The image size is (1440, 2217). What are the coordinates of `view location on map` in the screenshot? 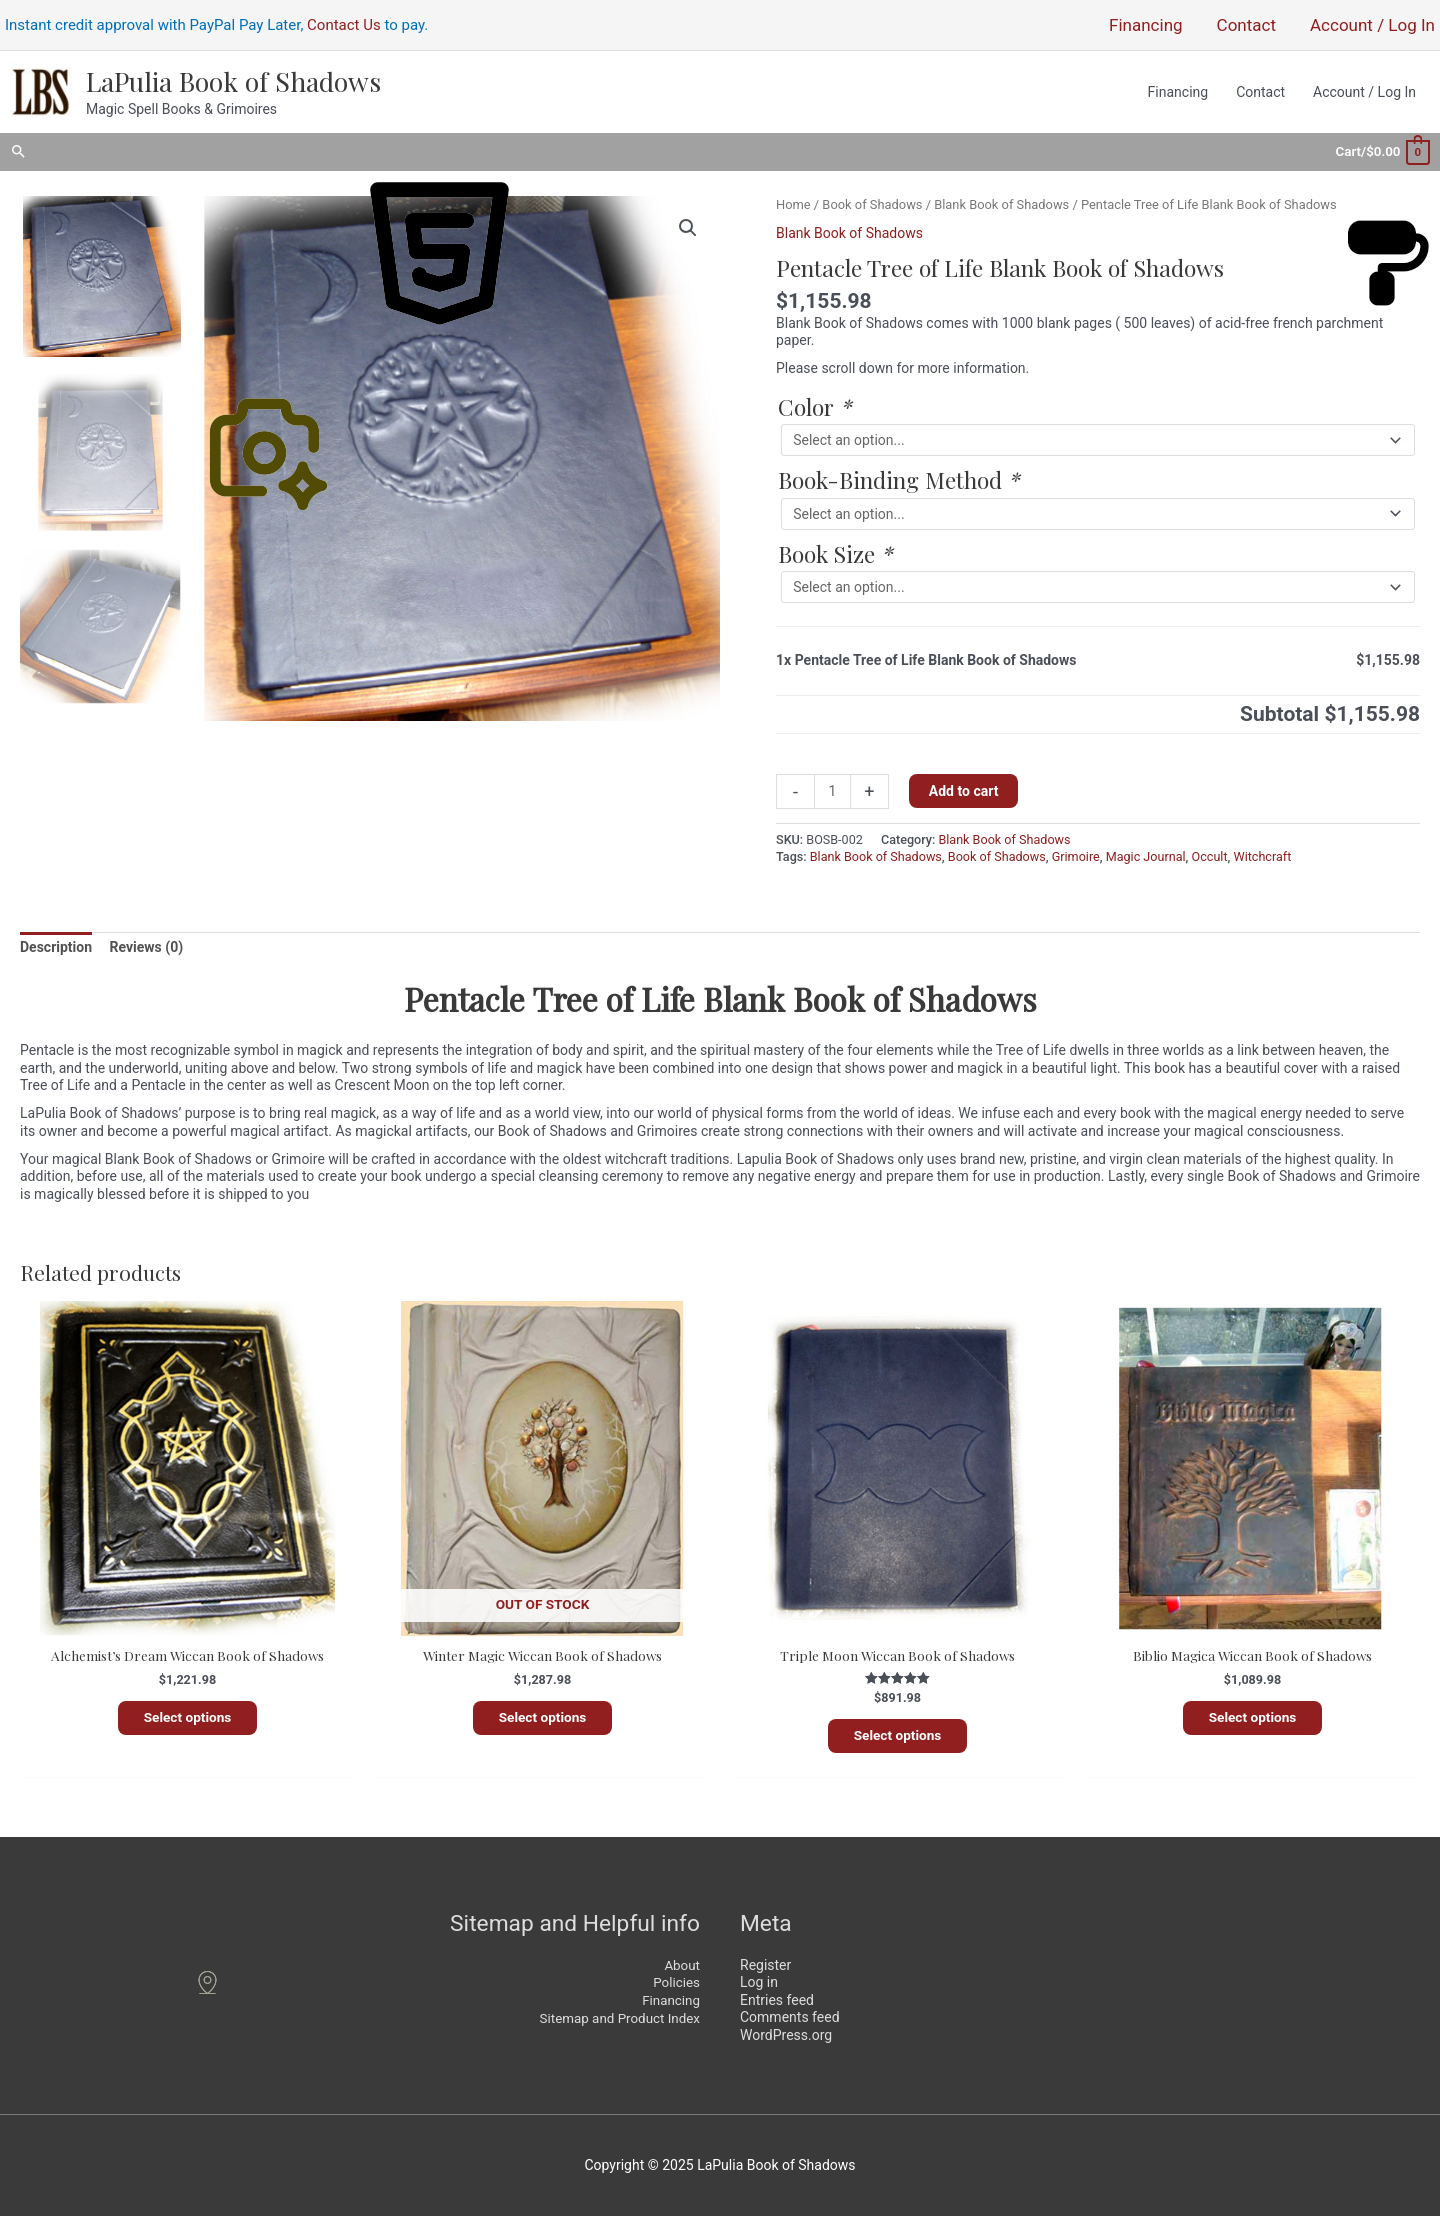 It's located at (207, 1982).